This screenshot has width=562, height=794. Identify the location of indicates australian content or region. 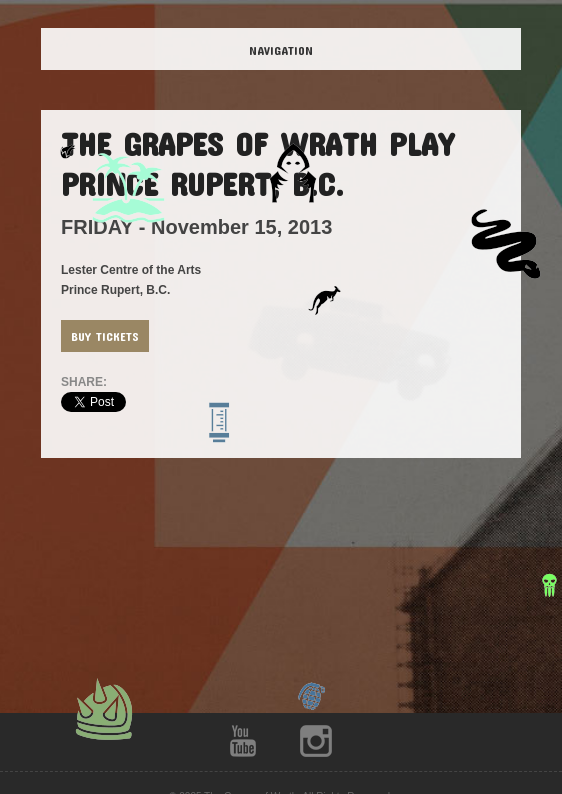
(324, 300).